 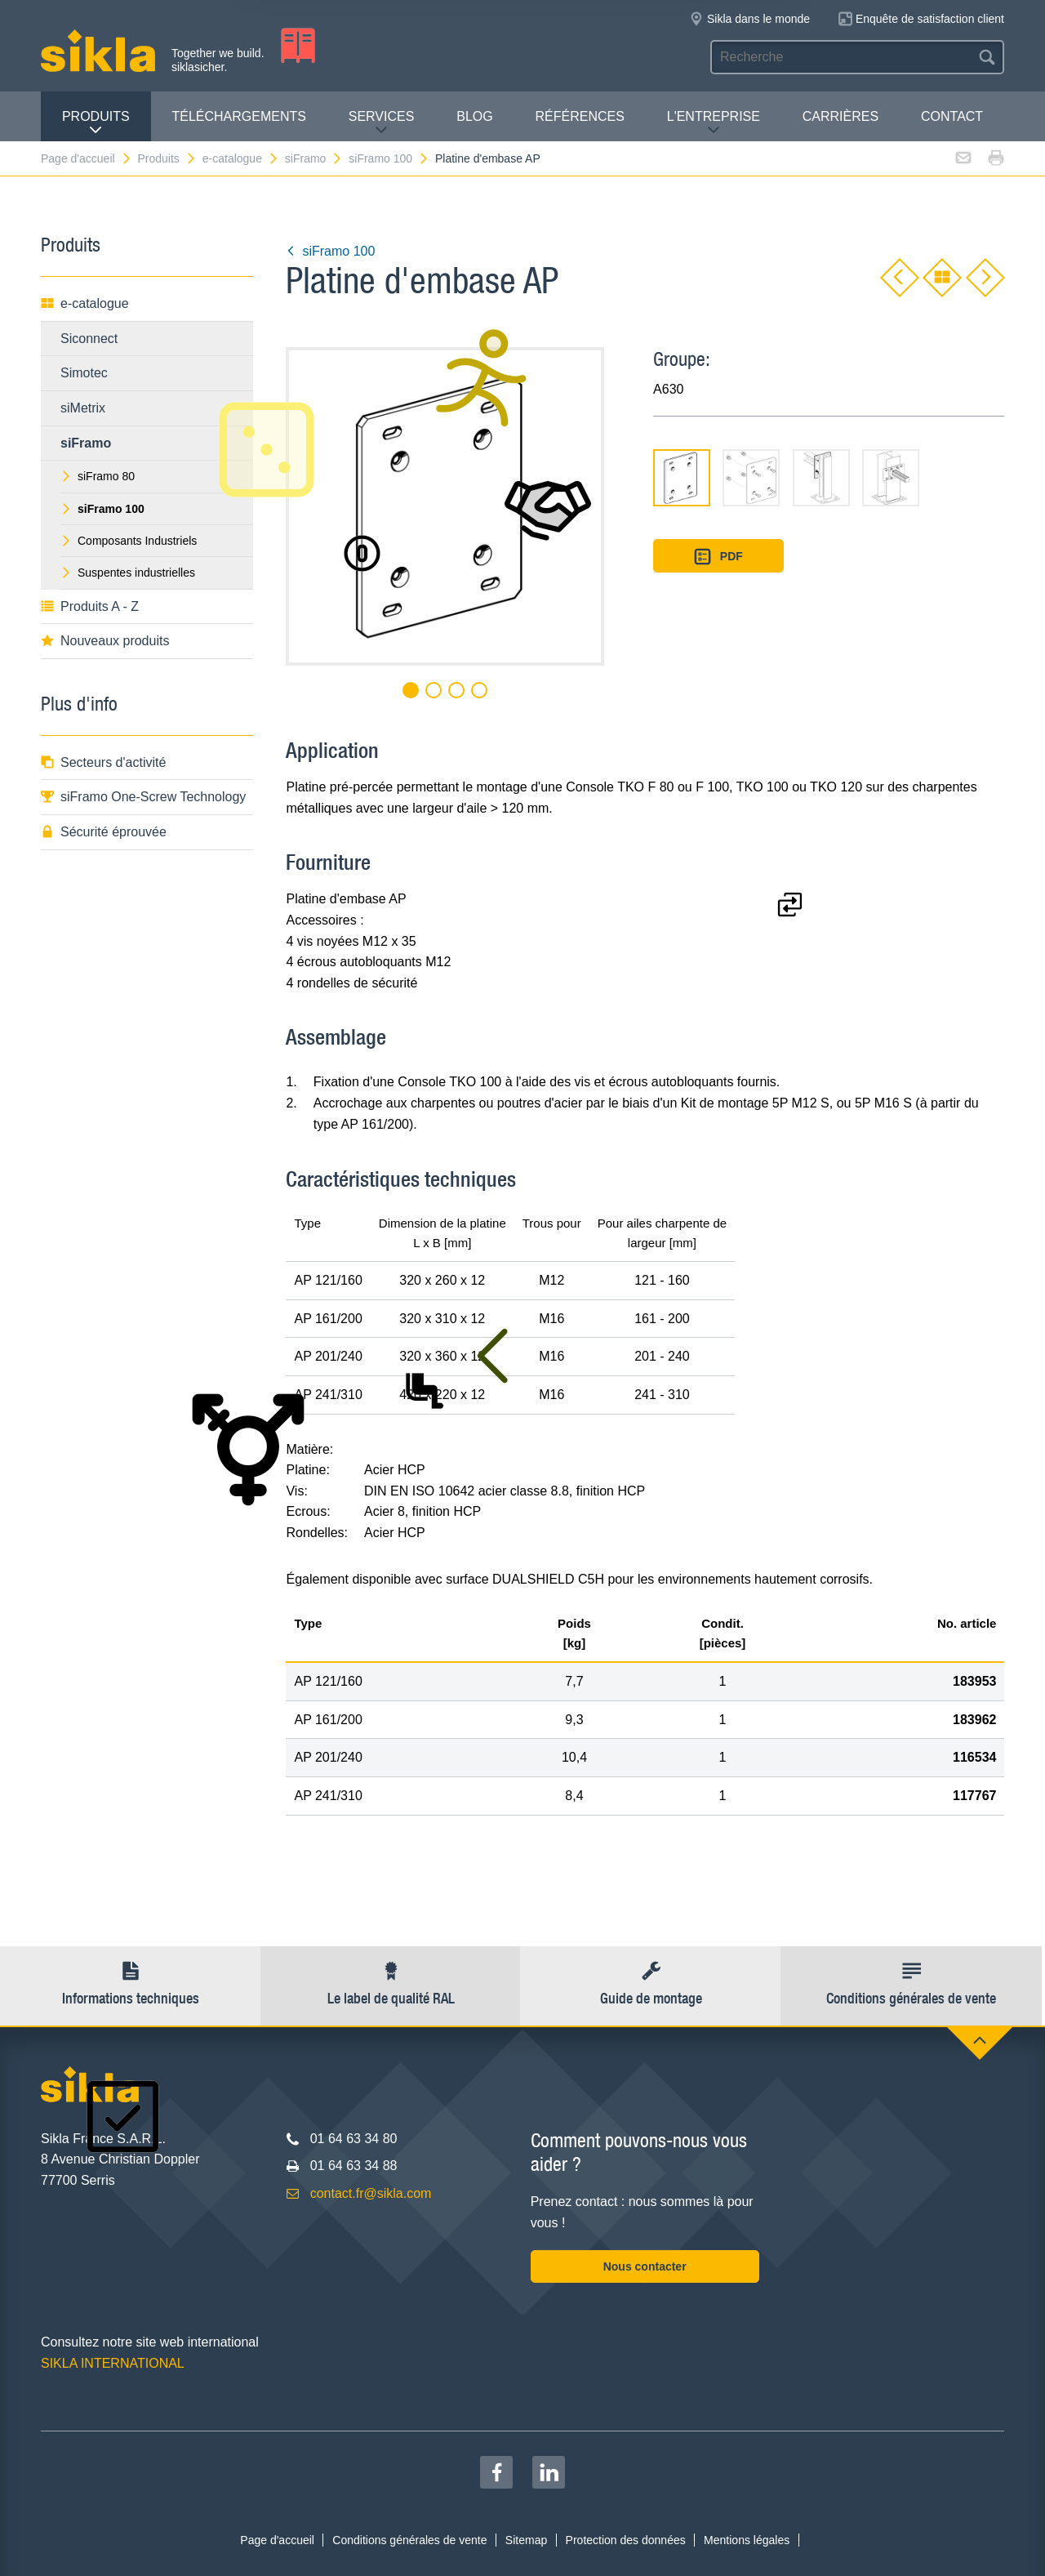 What do you see at coordinates (248, 1450) in the screenshot?
I see `indicates transgender identity or gender diversity` at bounding box center [248, 1450].